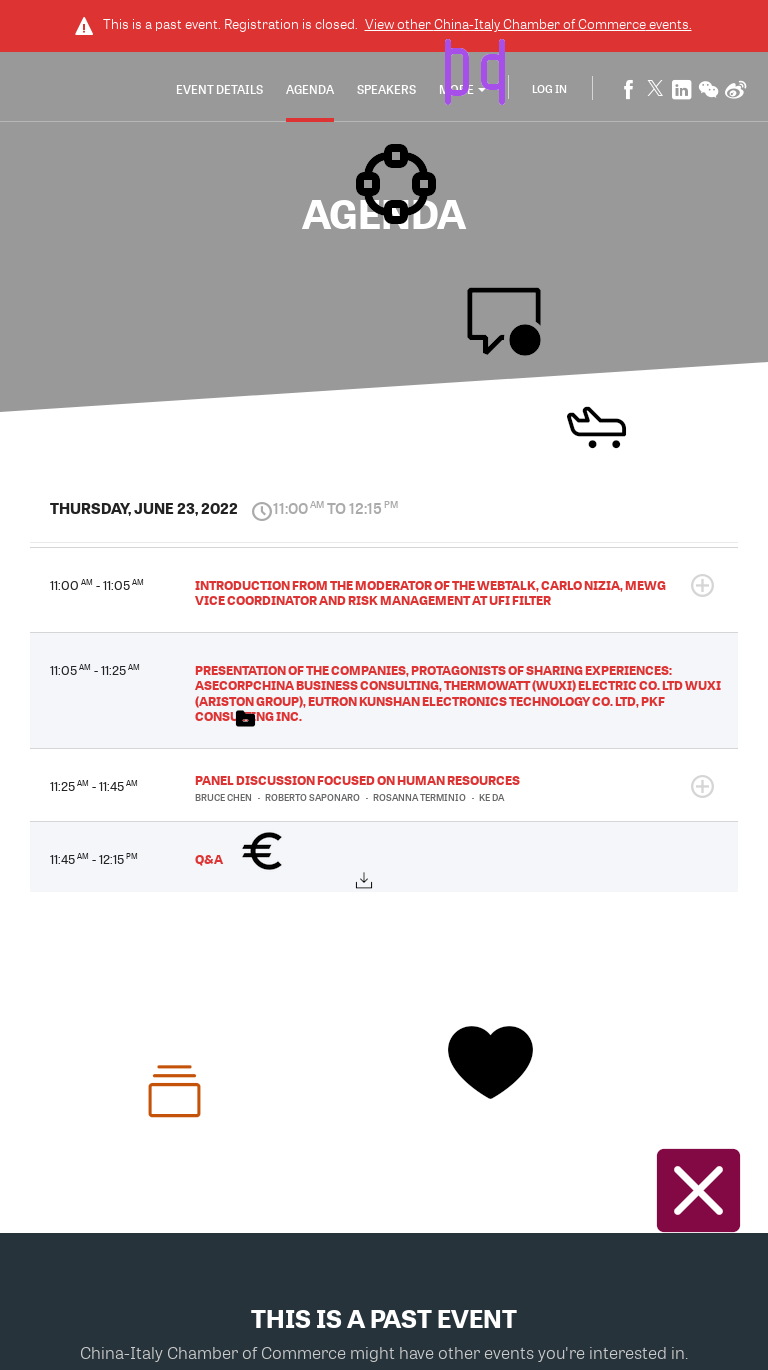  What do you see at coordinates (174, 1093) in the screenshot?
I see `view stacked items or card deck` at bounding box center [174, 1093].